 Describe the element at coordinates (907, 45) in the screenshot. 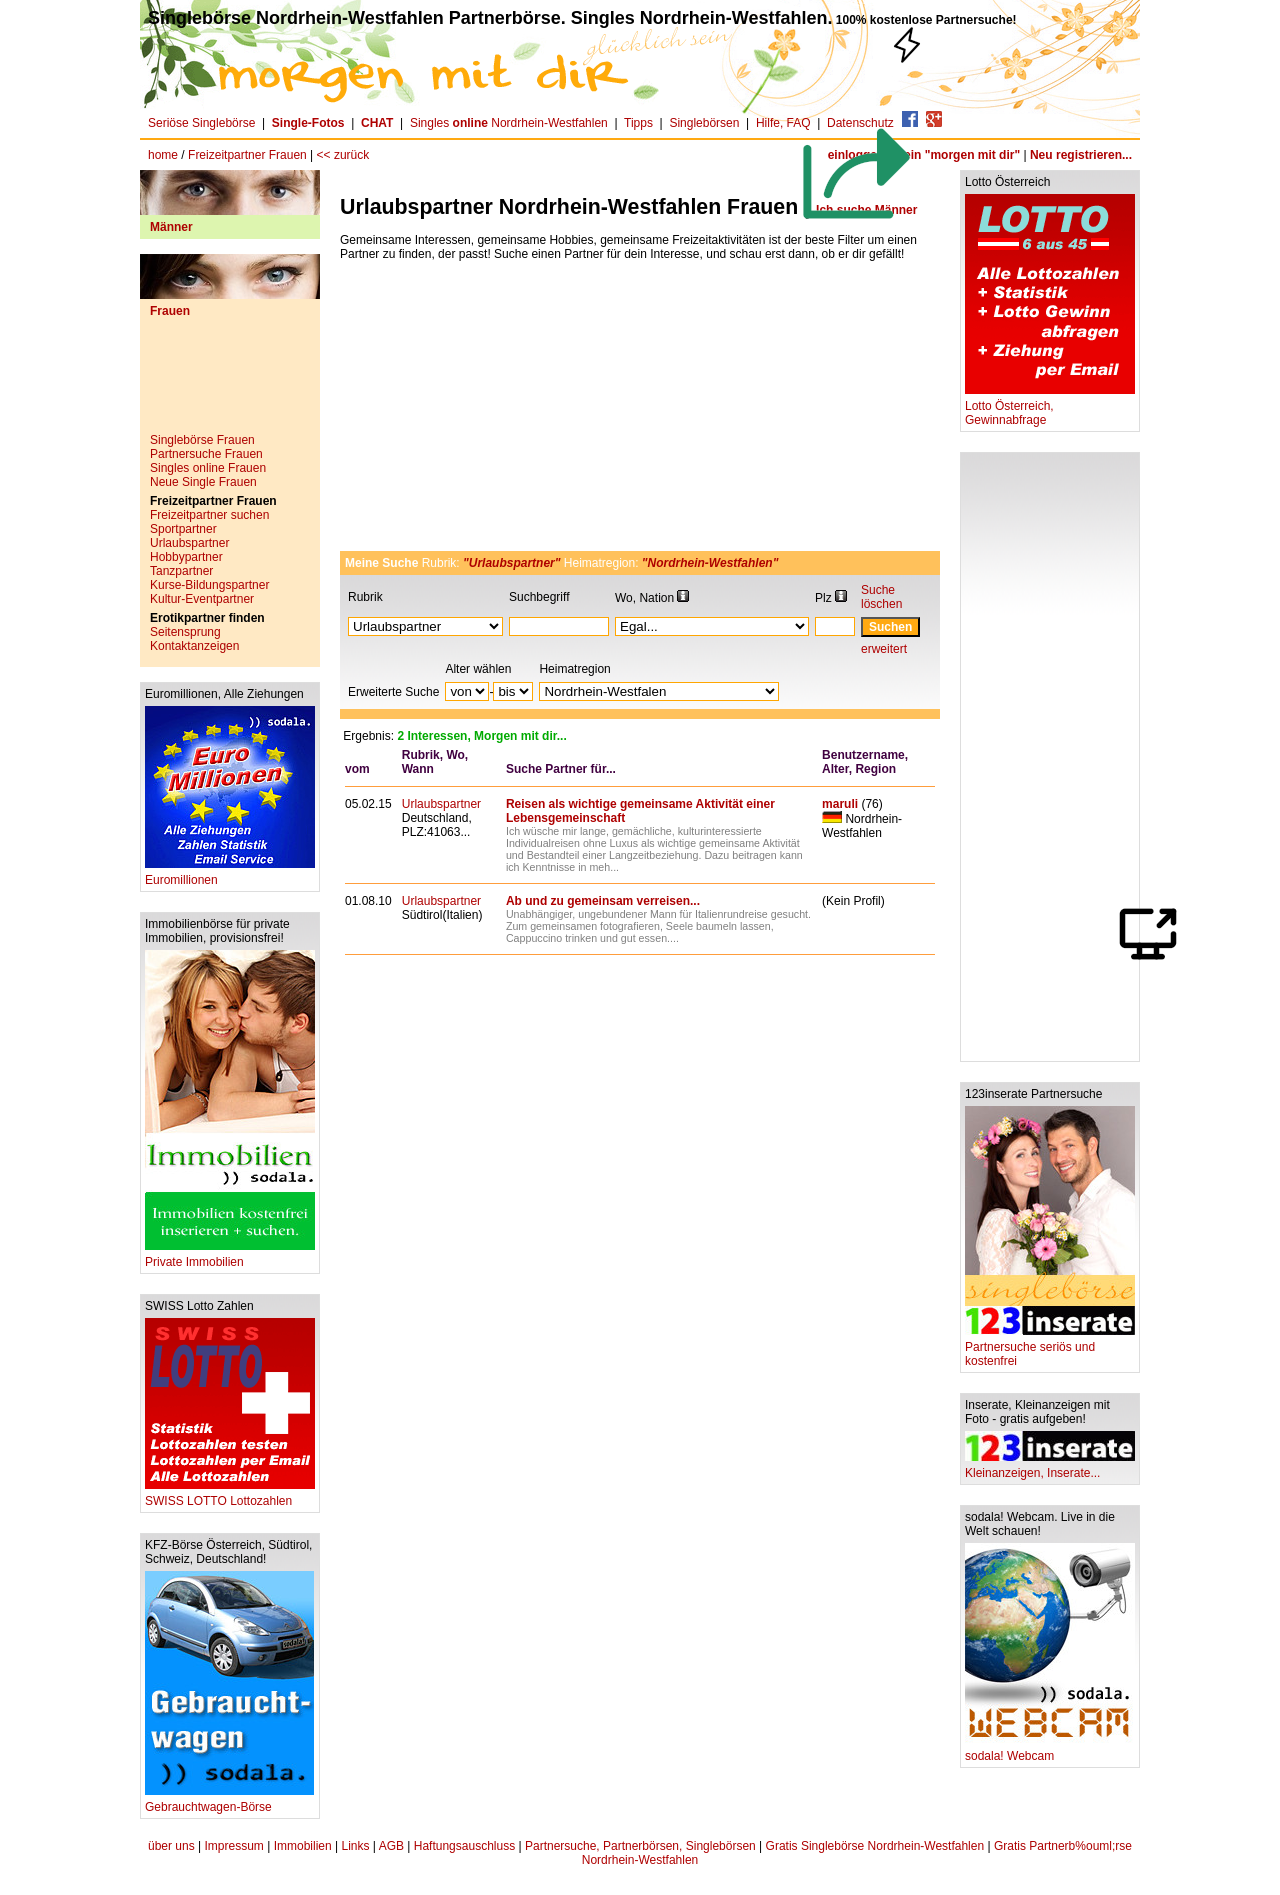

I see `indicates fast or instant action` at that location.